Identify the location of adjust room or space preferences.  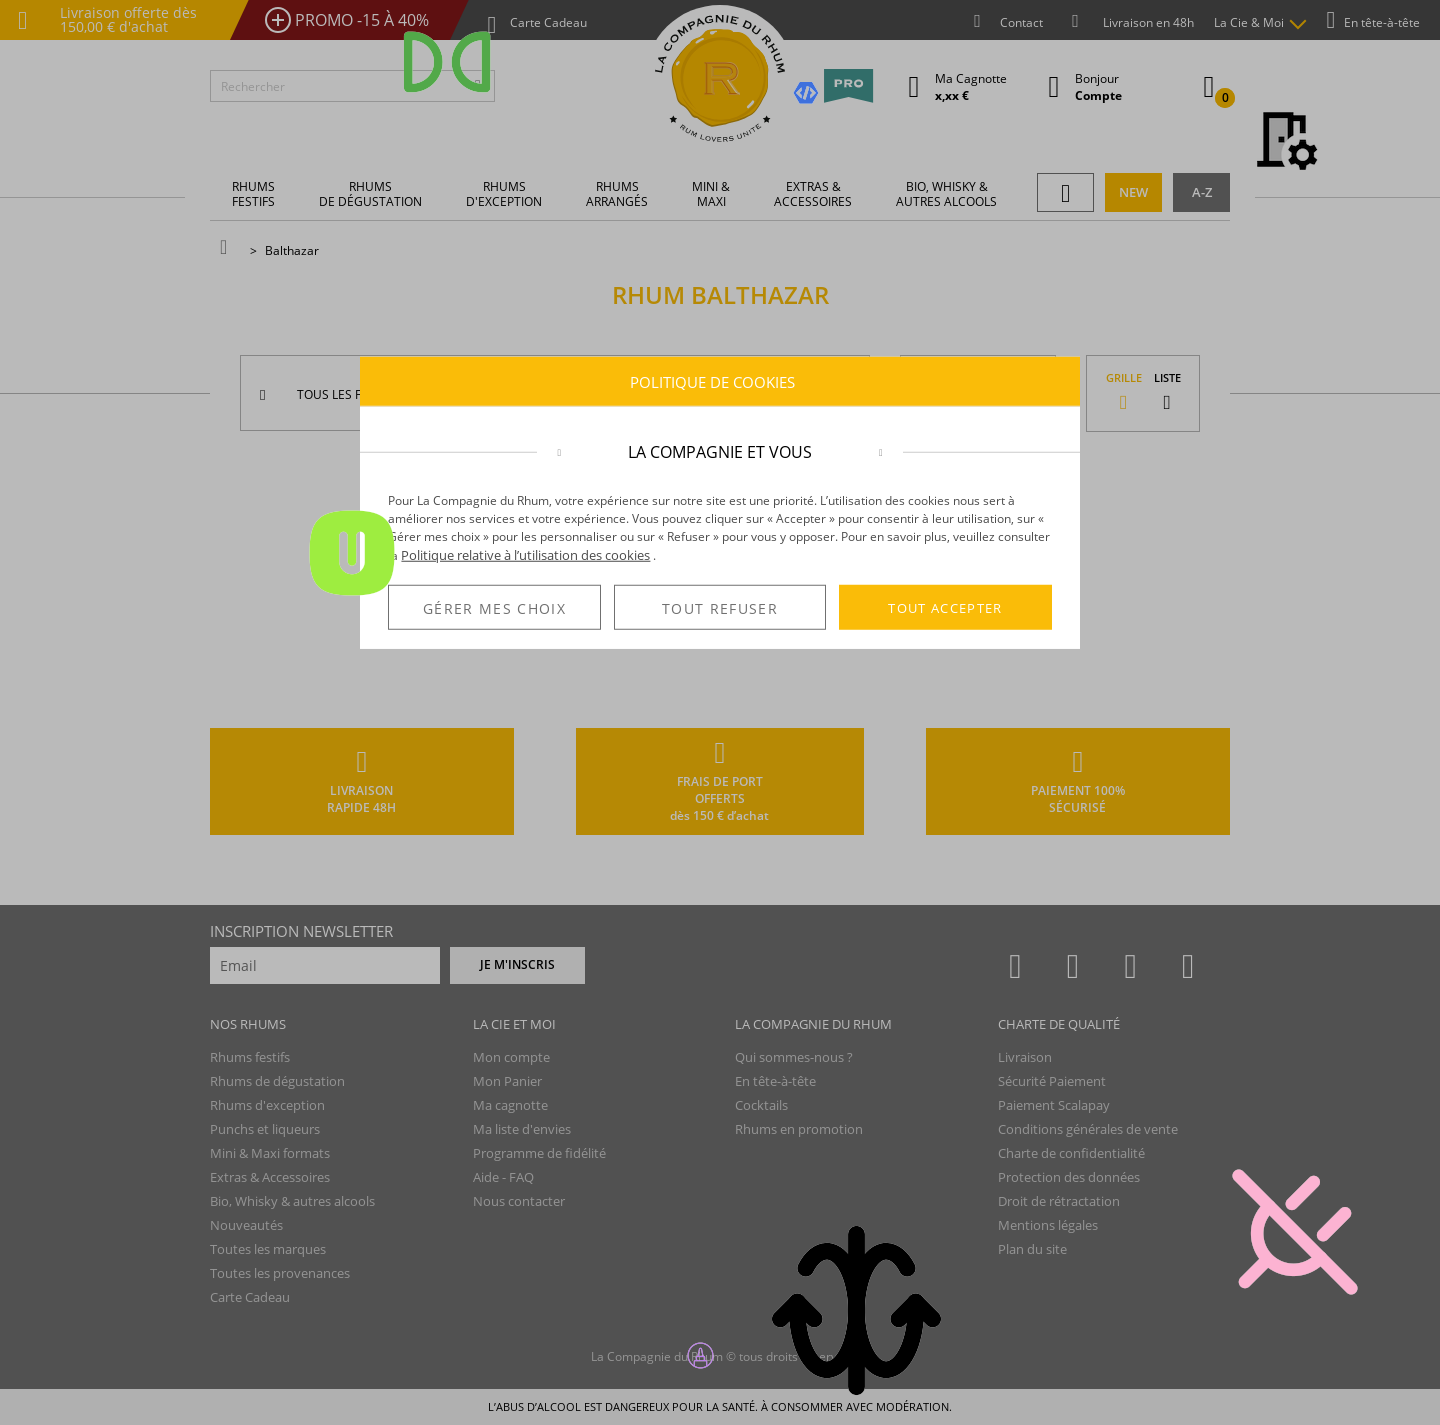
(1284, 139).